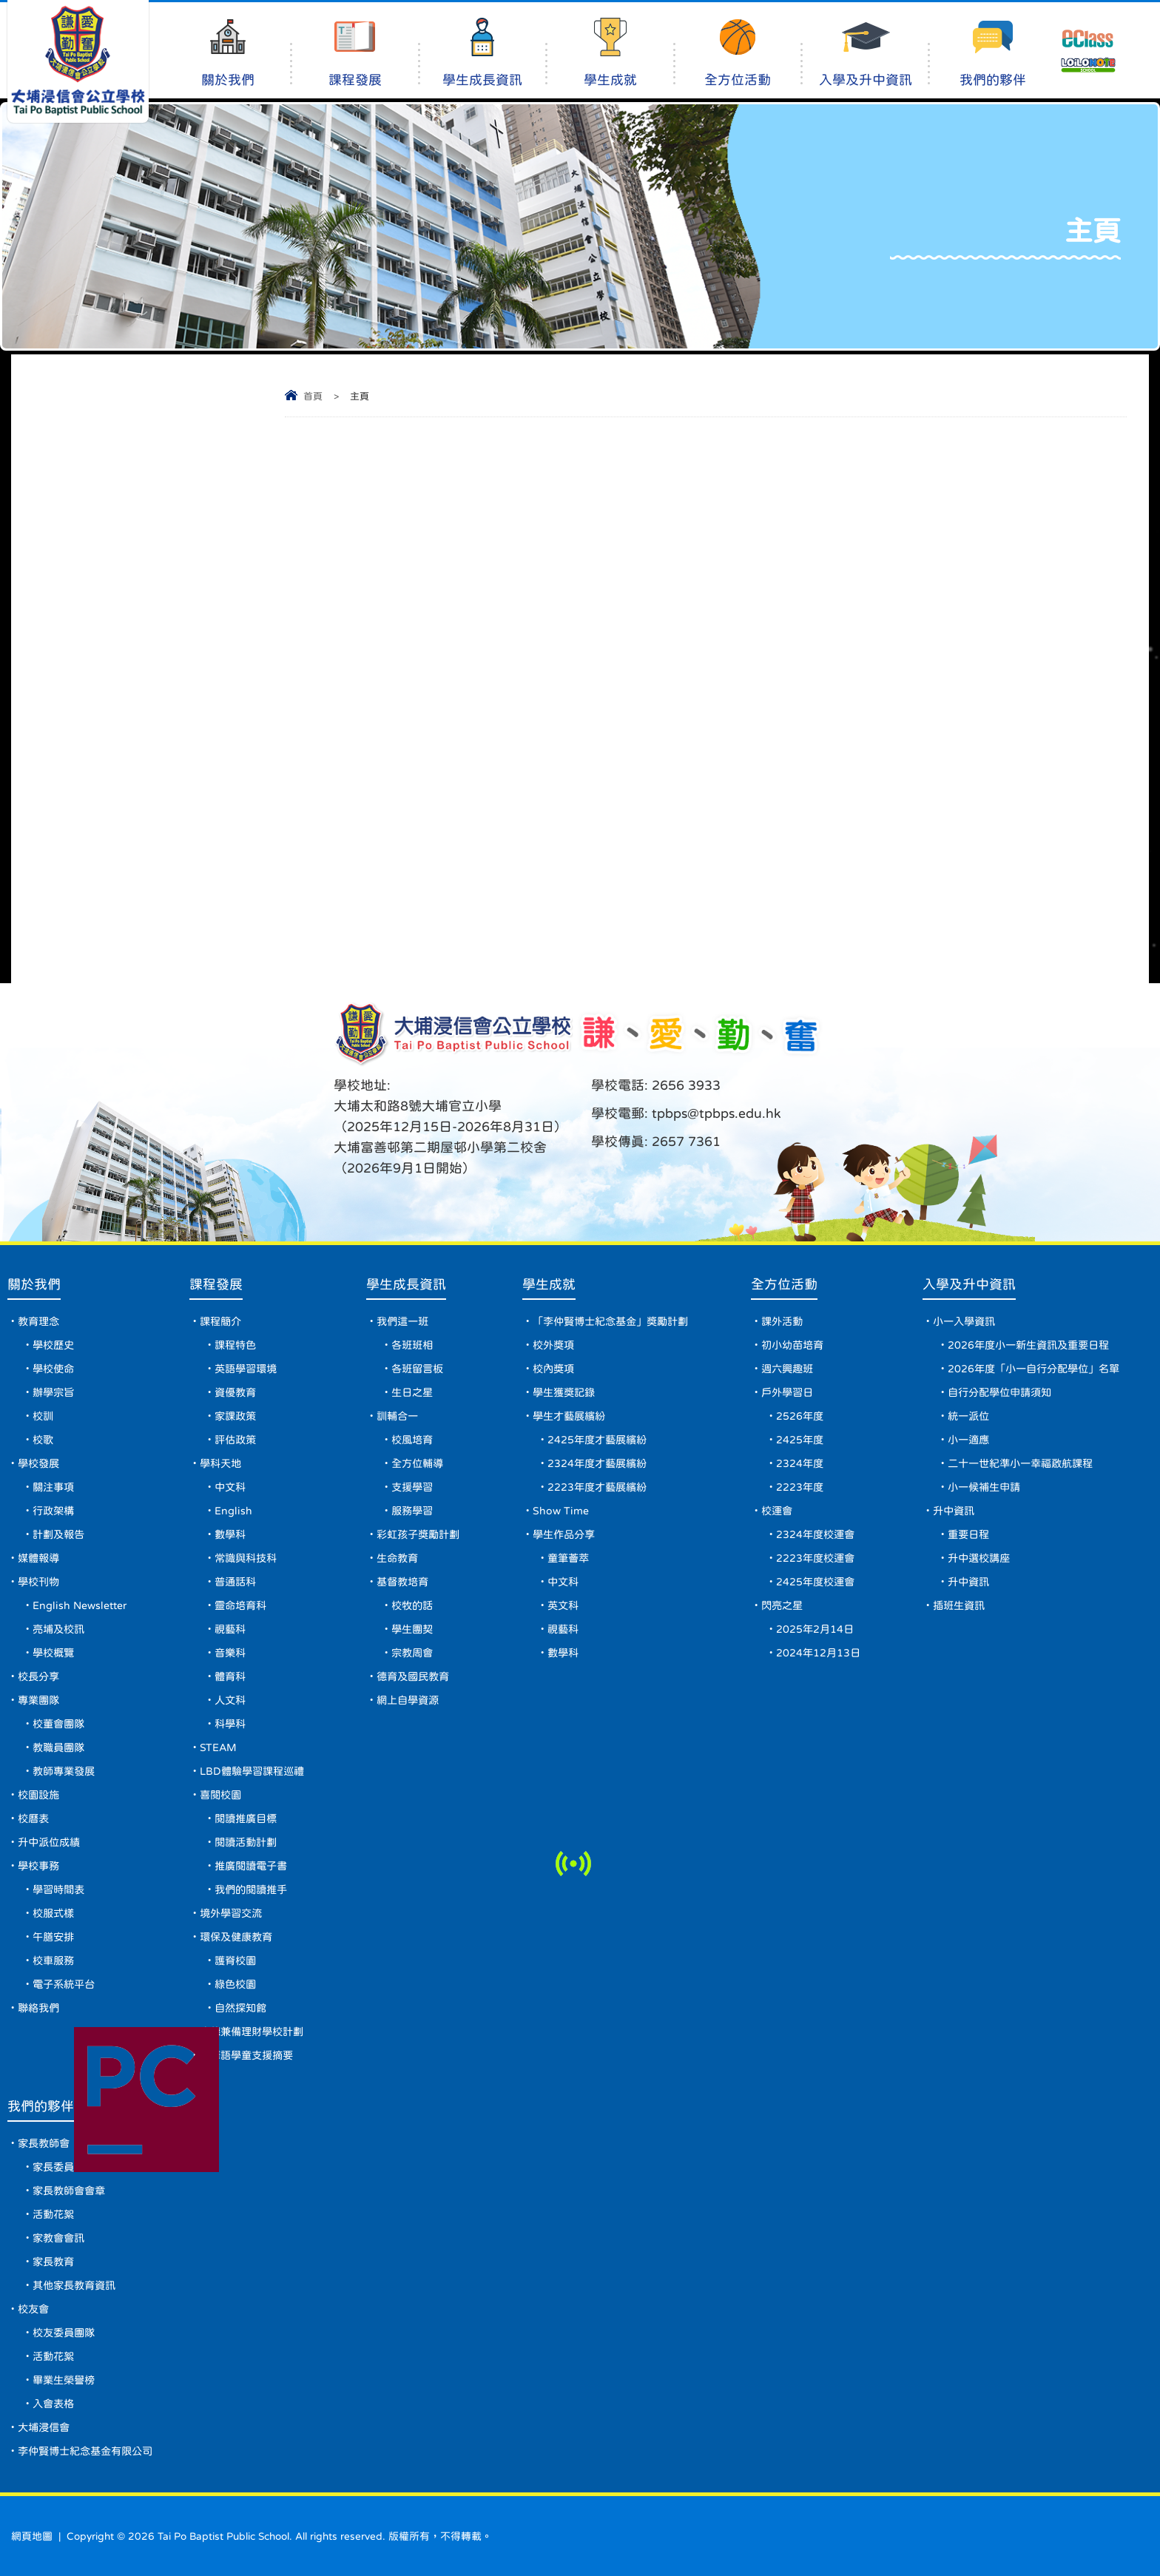  What do you see at coordinates (573, 1864) in the screenshot?
I see `indicates RFID or NFC connectivity` at bounding box center [573, 1864].